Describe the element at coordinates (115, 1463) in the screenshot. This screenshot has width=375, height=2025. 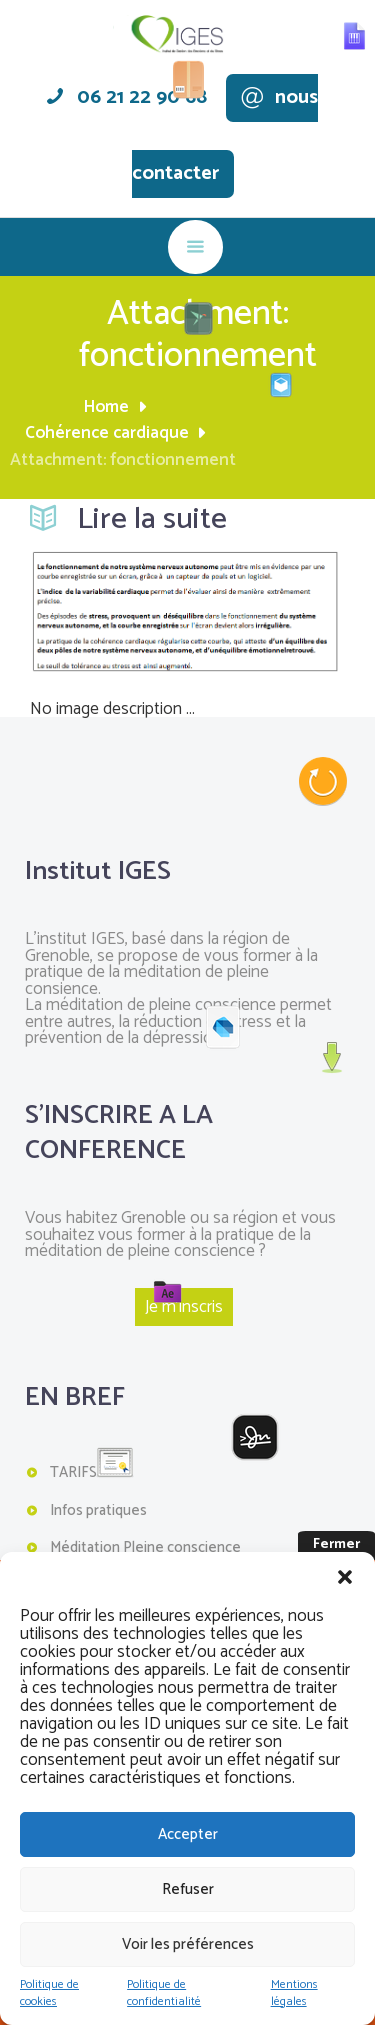
I see `indicates a certificate or credential file` at that location.